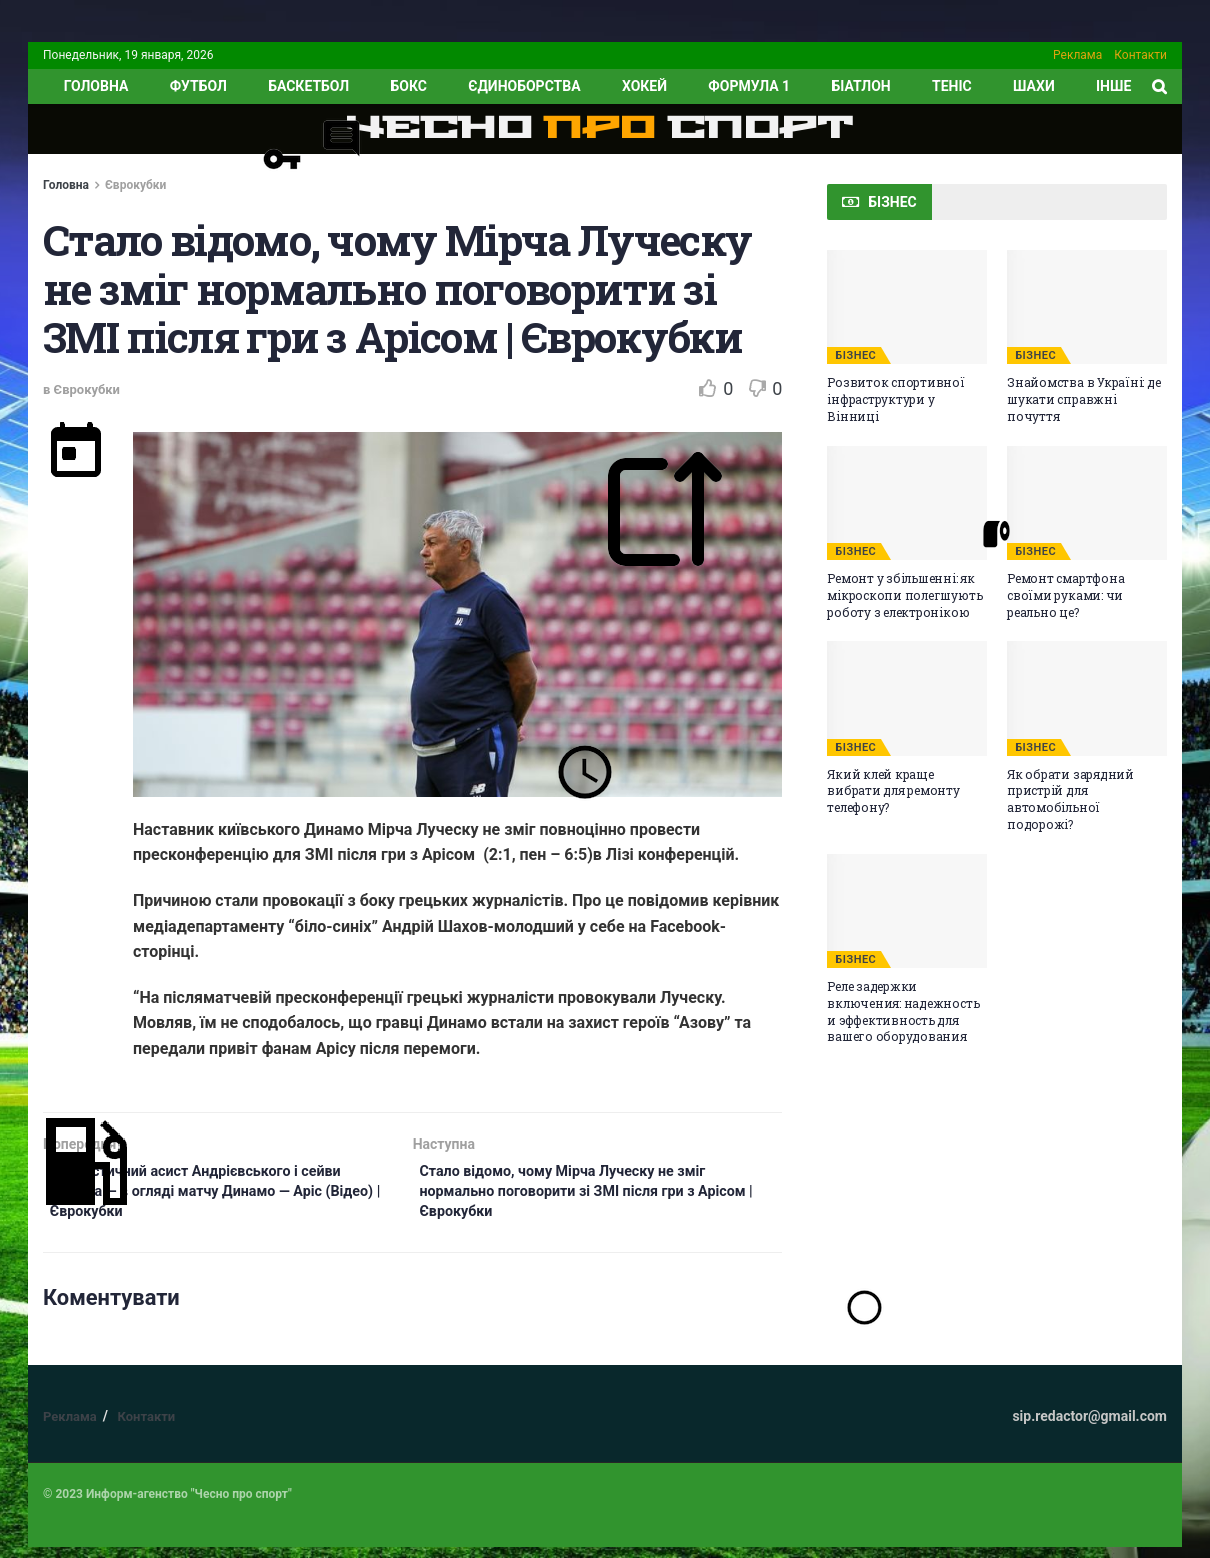 The width and height of the screenshot is (1210, 1558). Describe the element at coordinates (585, 772) in the screenshot. I see `view time or clock settings` at that location.